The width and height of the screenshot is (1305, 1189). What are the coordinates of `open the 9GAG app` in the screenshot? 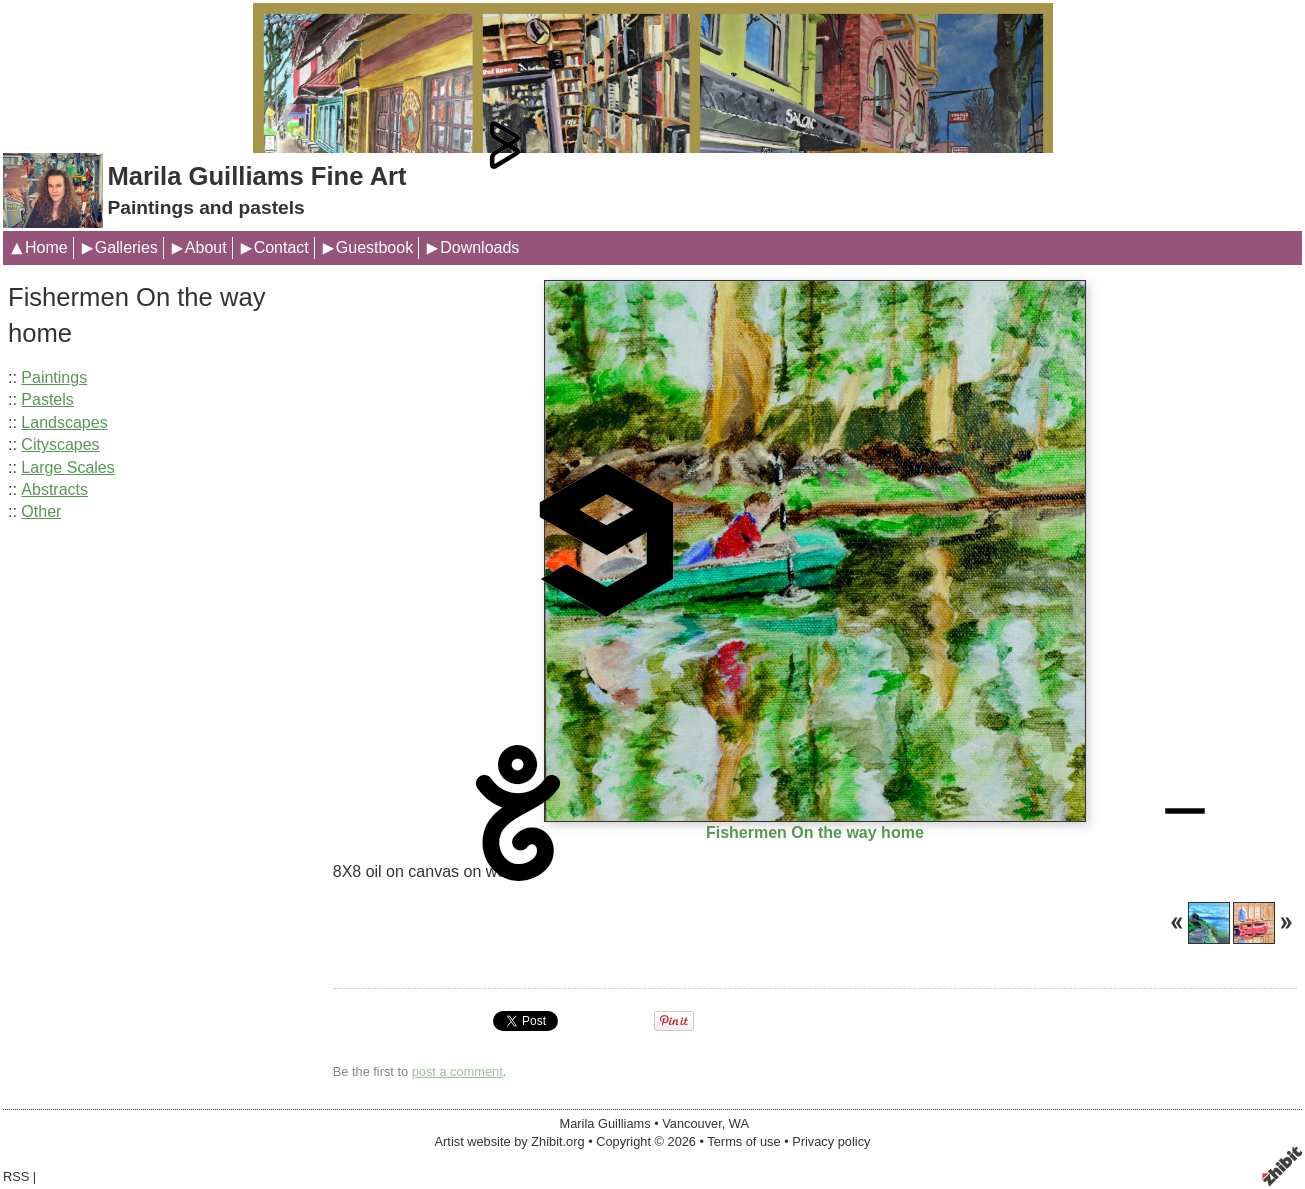 It's located at (606, 540).